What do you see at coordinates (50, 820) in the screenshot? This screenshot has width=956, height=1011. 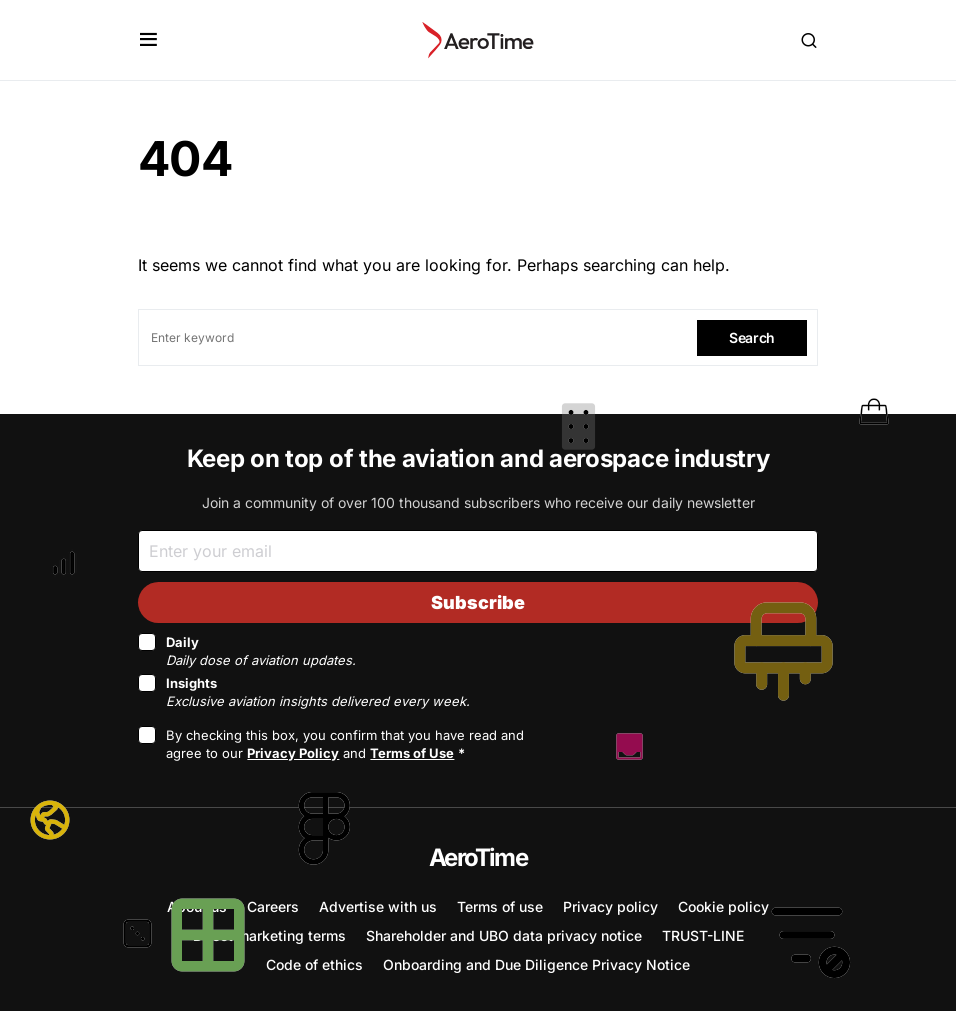 I see `switch to western hemisphere or Americas region` at bounding box center [50, 820].